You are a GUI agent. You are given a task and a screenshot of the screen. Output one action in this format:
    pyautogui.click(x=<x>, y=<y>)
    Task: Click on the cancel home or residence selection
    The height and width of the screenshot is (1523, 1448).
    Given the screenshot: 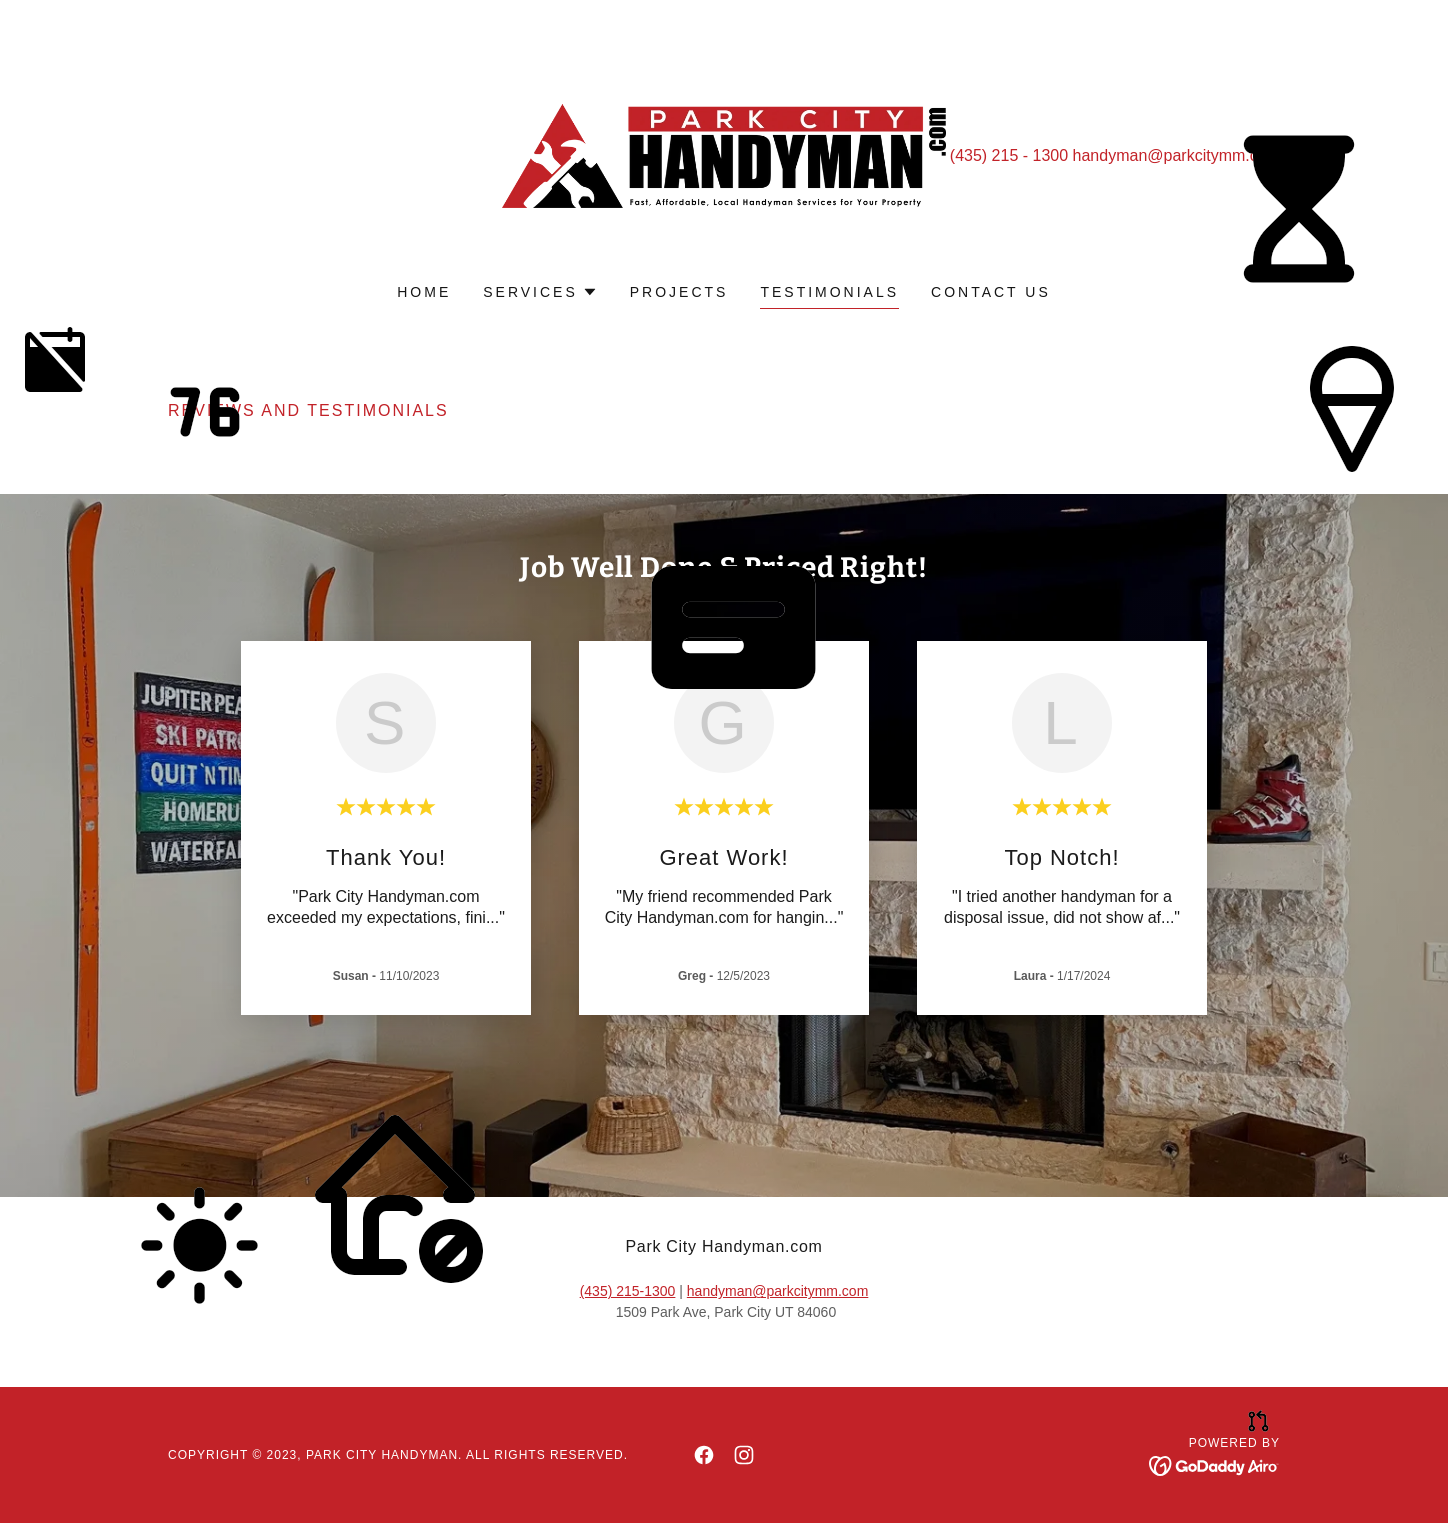 What is the action you would take?
    pyautogui.click(x=395, y=1195)
    